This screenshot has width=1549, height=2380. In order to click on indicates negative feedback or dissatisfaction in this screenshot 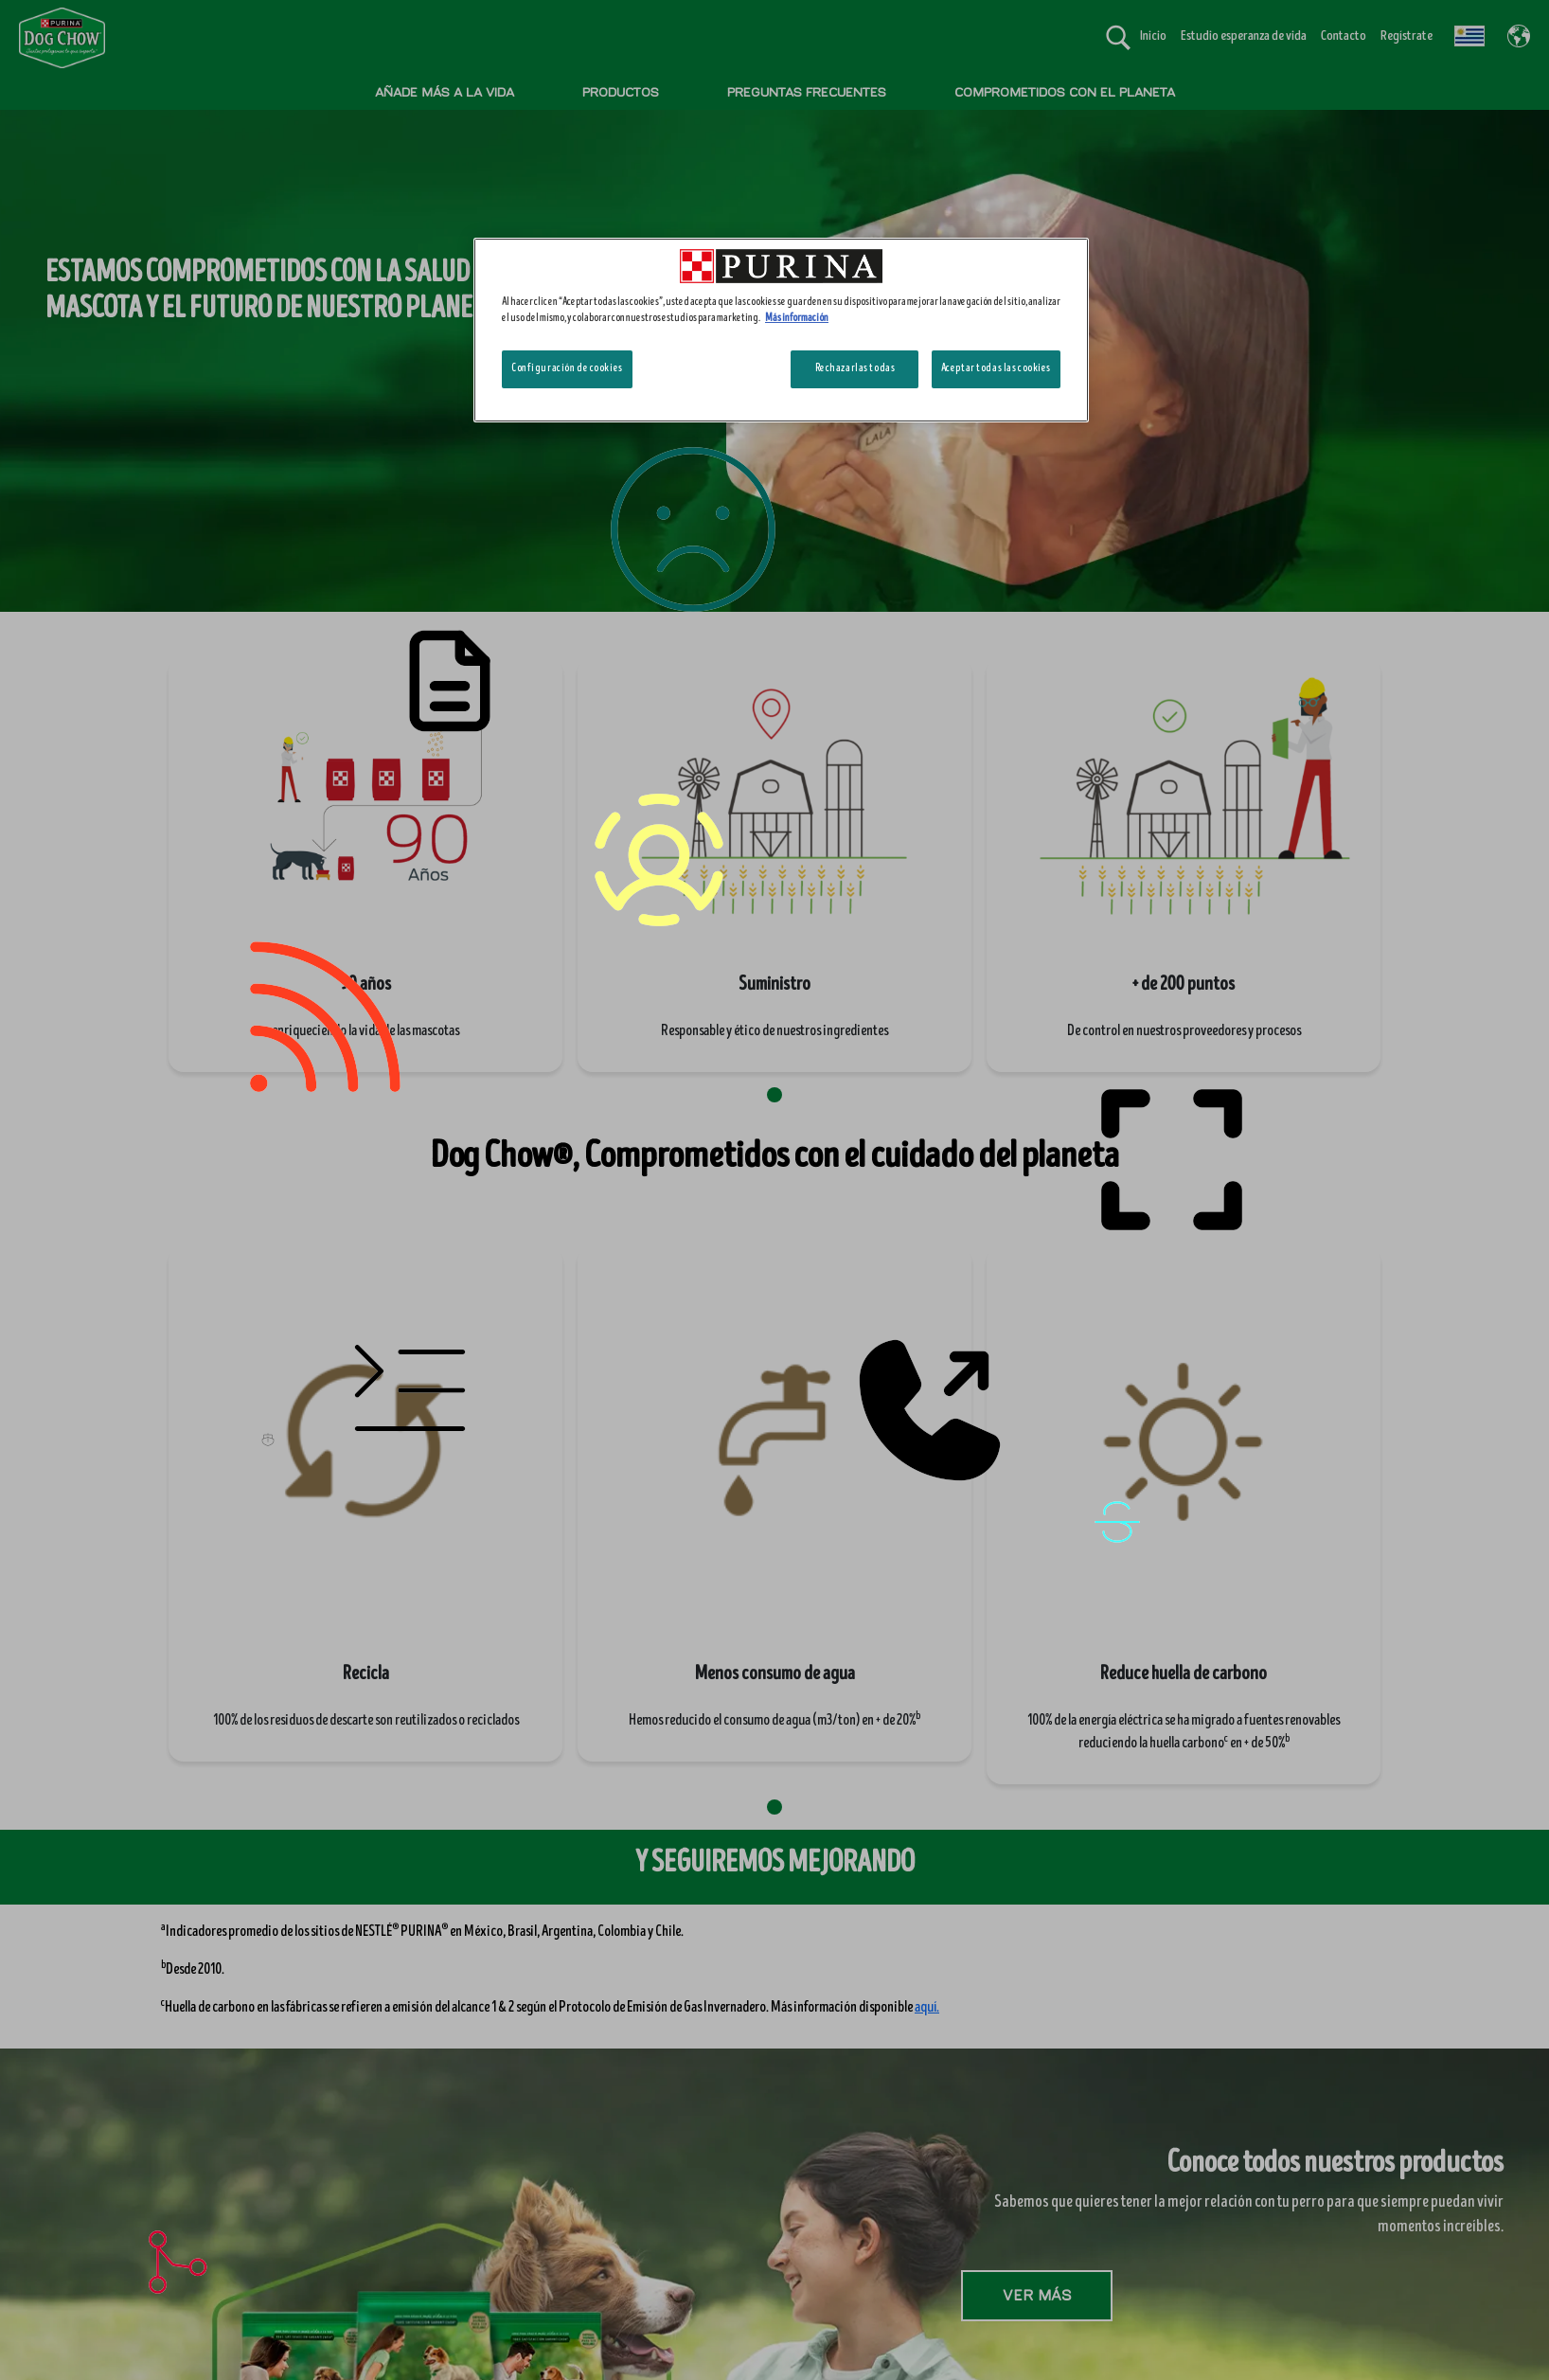, I will do `click(693, 529)`.